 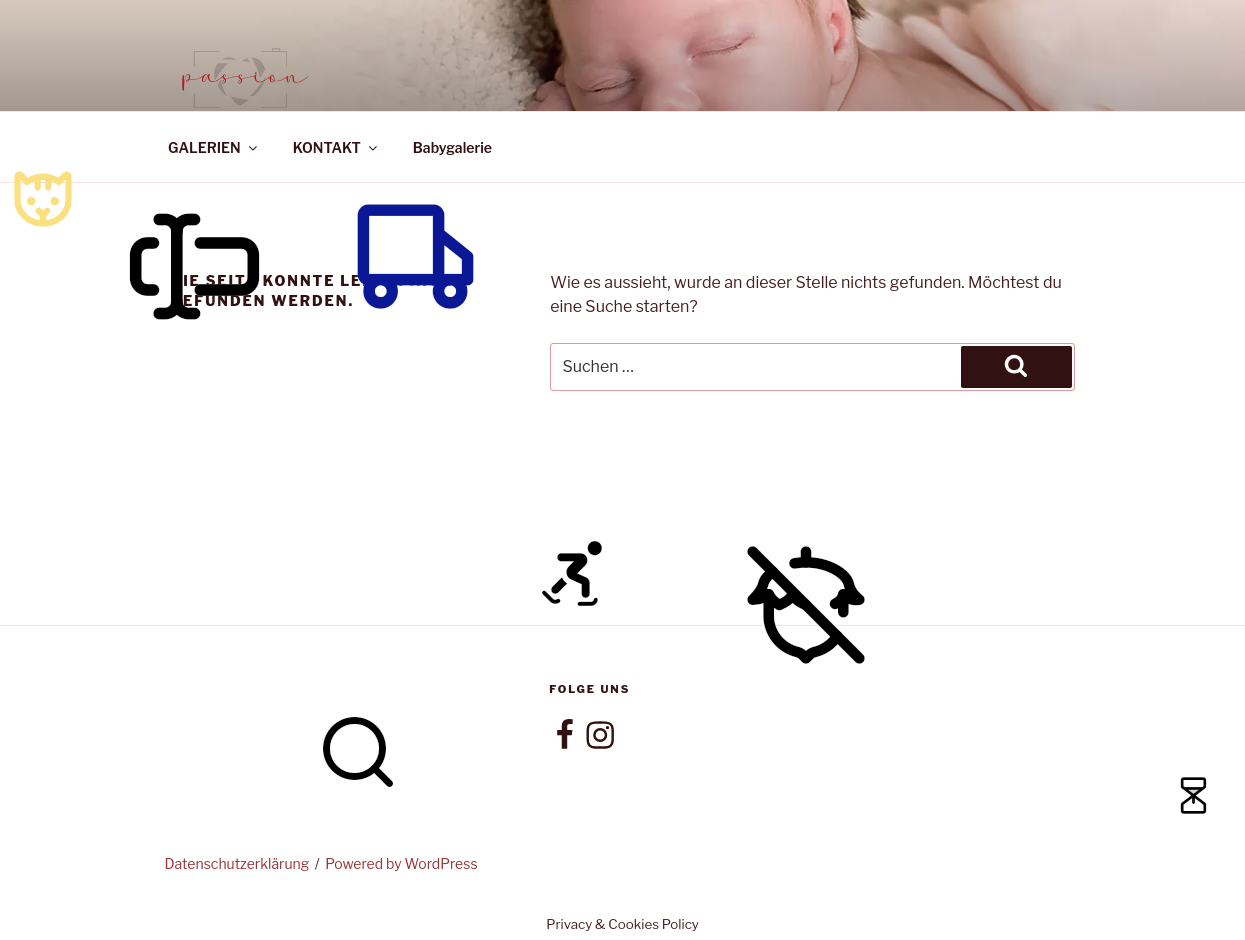 I want to click on indicates nut-free or no nuts allowed, so click(x=806, y=605).